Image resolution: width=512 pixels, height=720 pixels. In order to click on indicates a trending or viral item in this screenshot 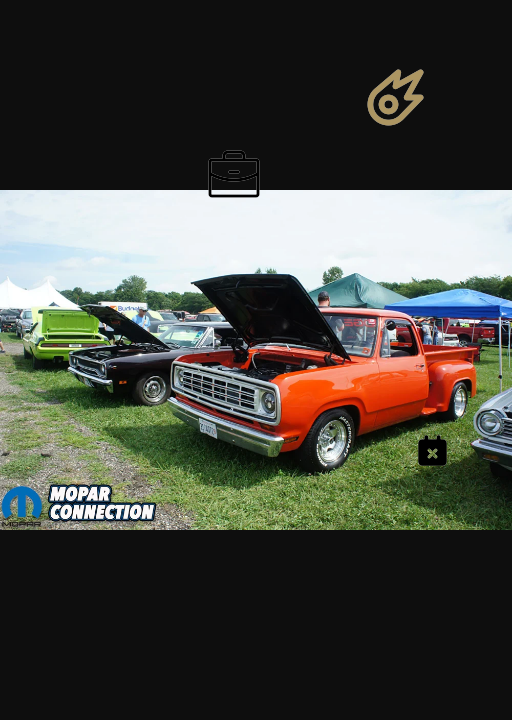, I will do `click(395, 97)`.